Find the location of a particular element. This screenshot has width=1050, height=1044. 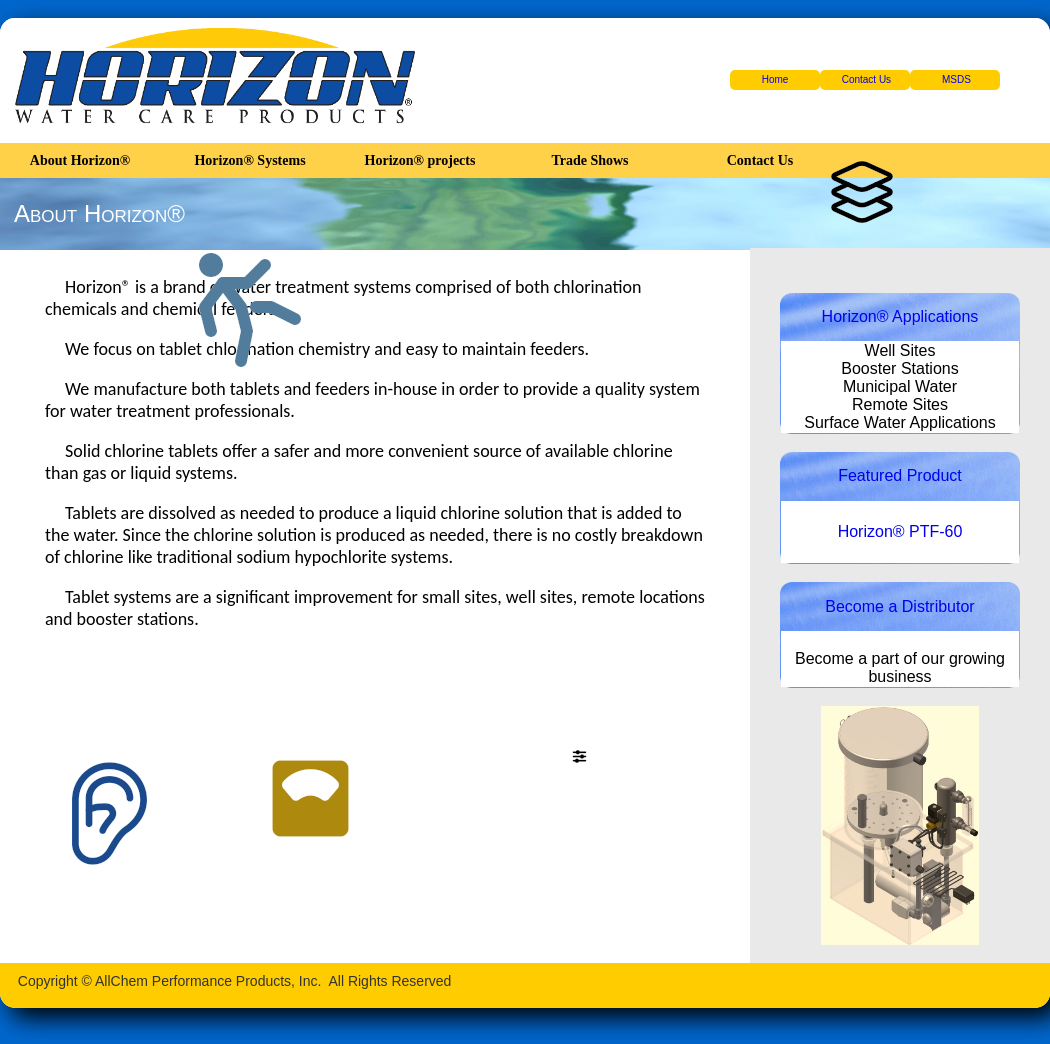

toggle layer visibility in an editor is located at coordinates (862, 192).